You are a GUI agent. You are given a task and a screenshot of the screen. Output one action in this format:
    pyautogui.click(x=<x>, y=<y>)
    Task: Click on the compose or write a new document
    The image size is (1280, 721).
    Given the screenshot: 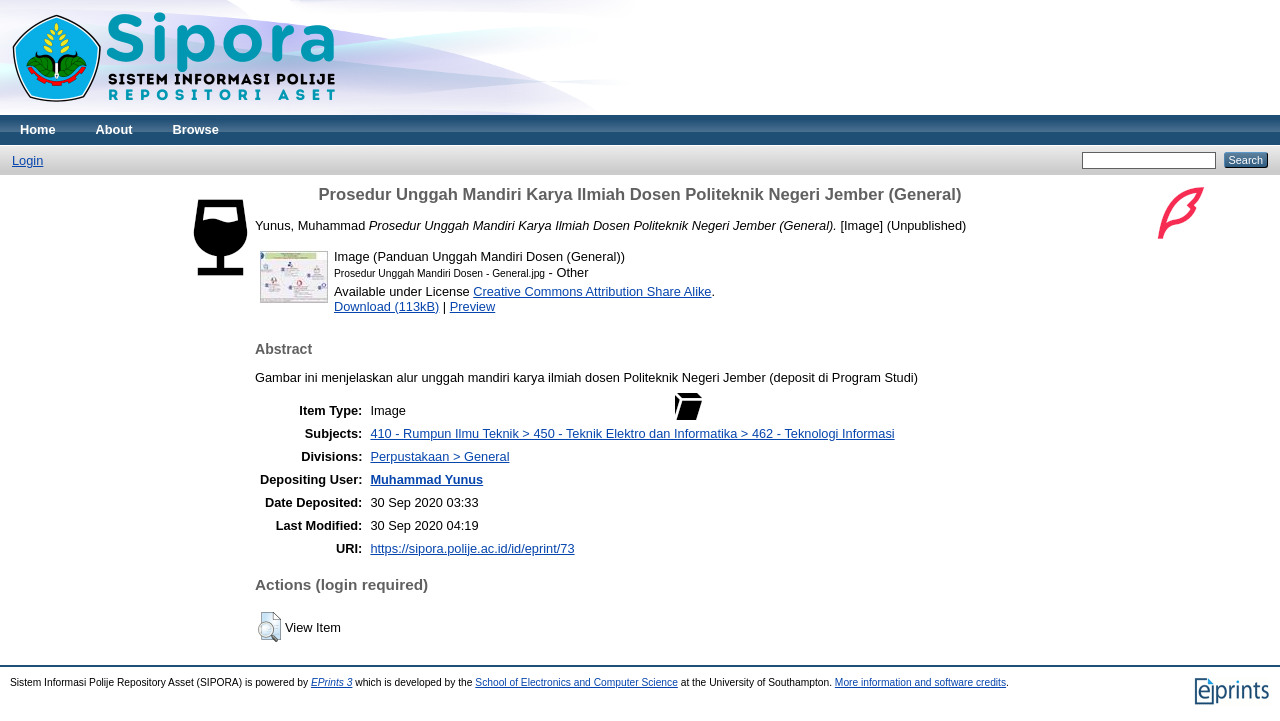 What is the action you would take?
    pyautogui.click(x=1181, y=213)
    